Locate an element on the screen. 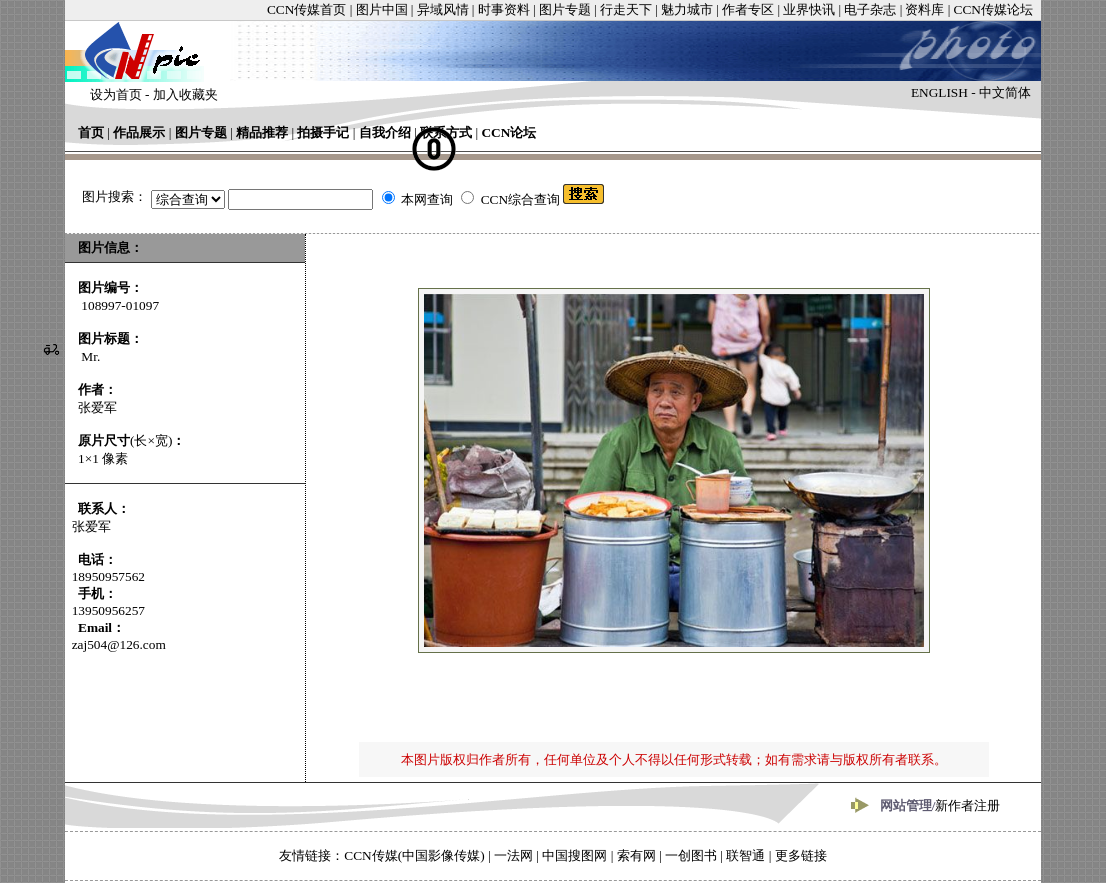 This screenshot has width=1106, height=883. indicates zero items or empty count is located at coordinates (434, 149).